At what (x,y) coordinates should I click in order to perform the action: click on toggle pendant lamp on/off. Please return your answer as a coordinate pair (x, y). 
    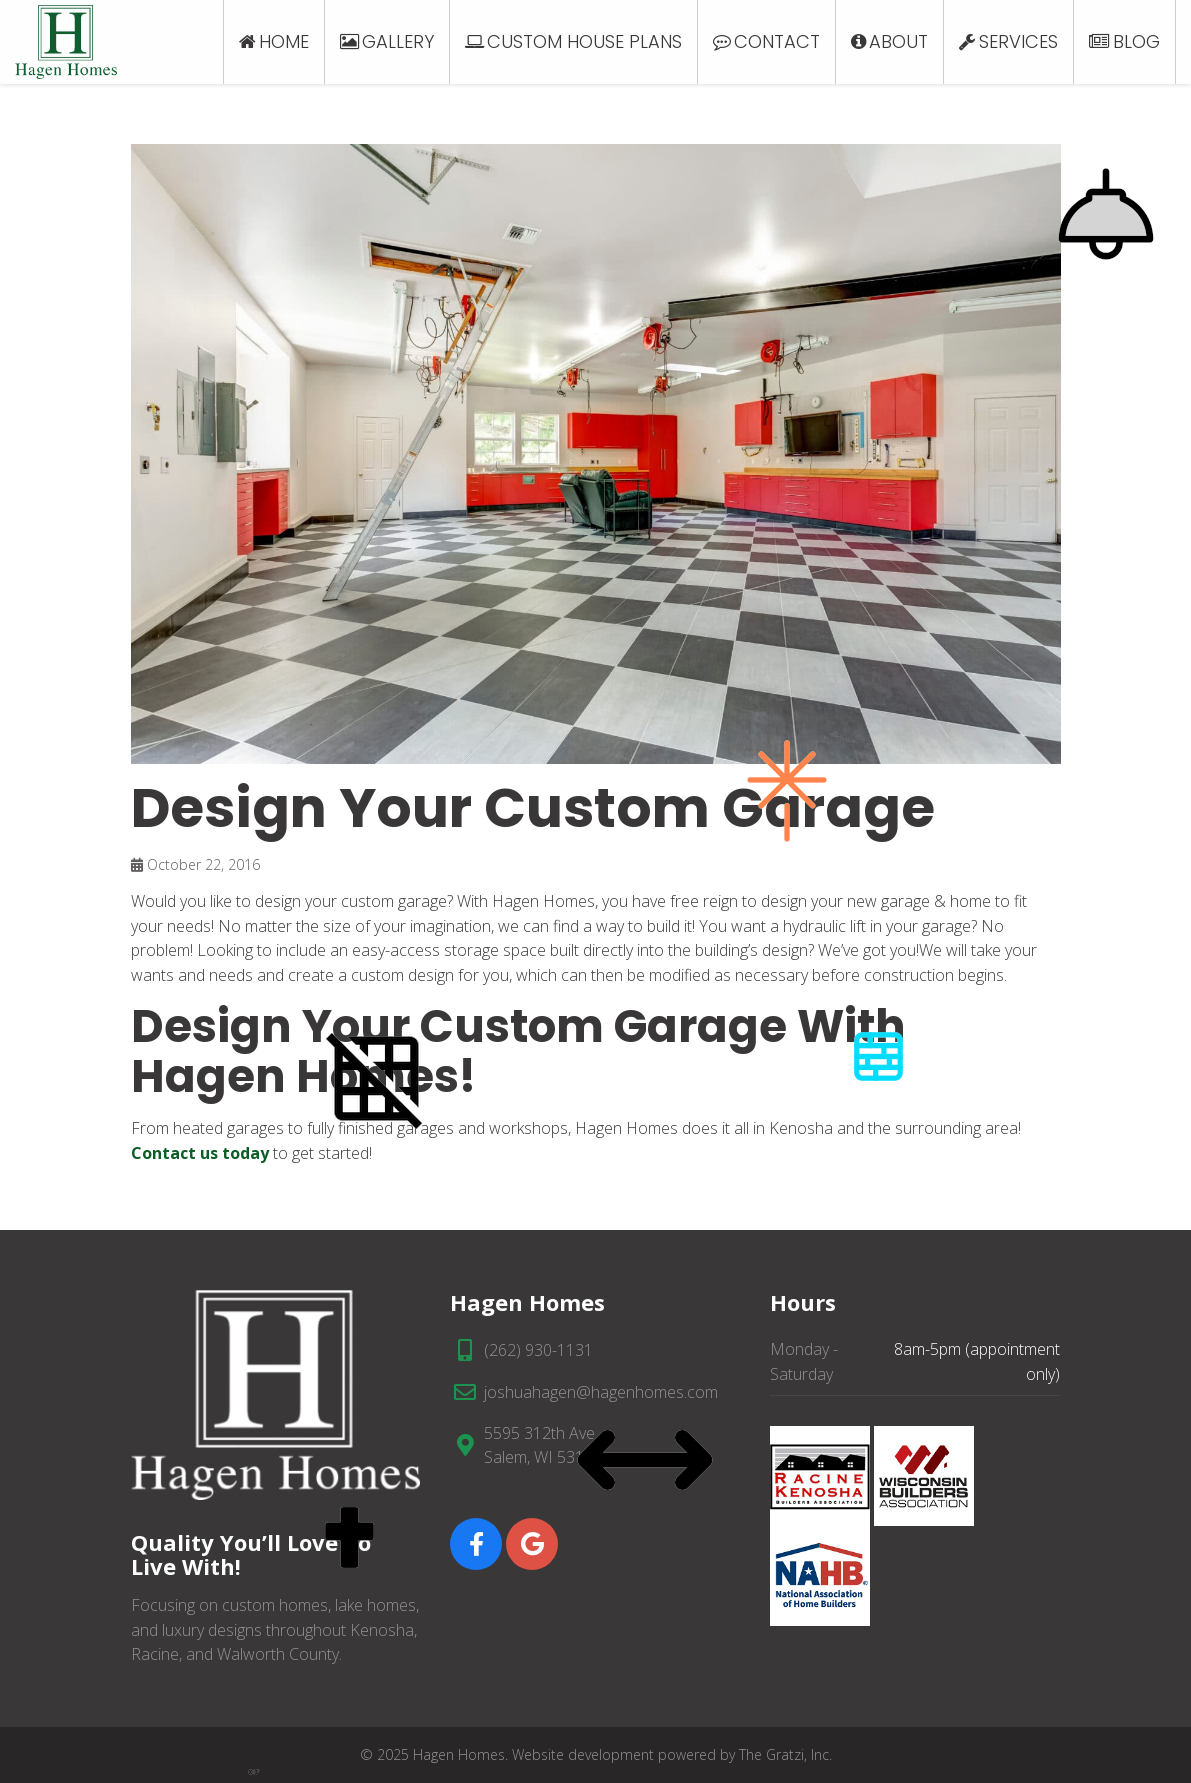
    Looking at the image, I should click on (1106, 219).